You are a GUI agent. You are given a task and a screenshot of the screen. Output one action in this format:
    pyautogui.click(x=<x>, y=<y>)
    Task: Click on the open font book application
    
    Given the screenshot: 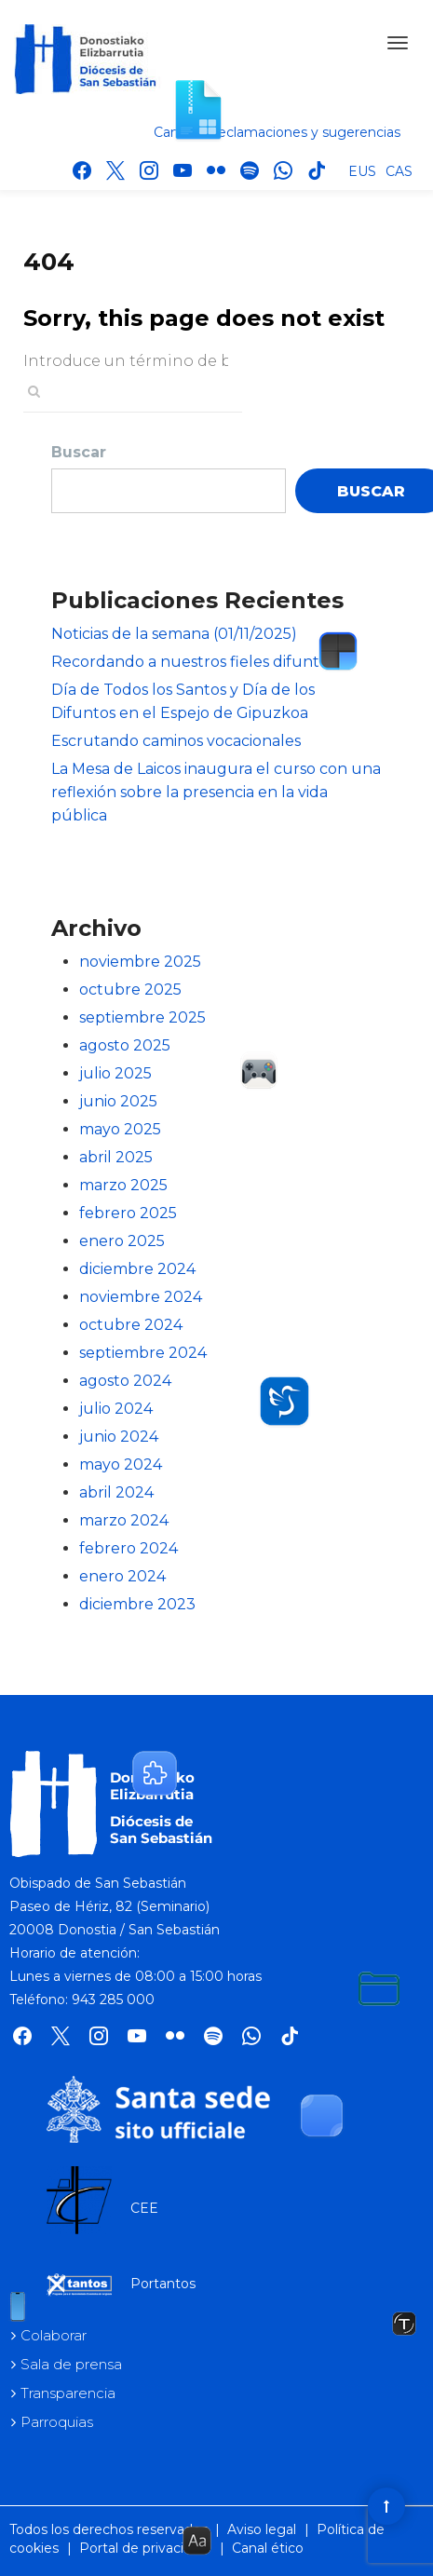 What is the action you would take?
    pyautogui.click(x=196, y=2541)
    